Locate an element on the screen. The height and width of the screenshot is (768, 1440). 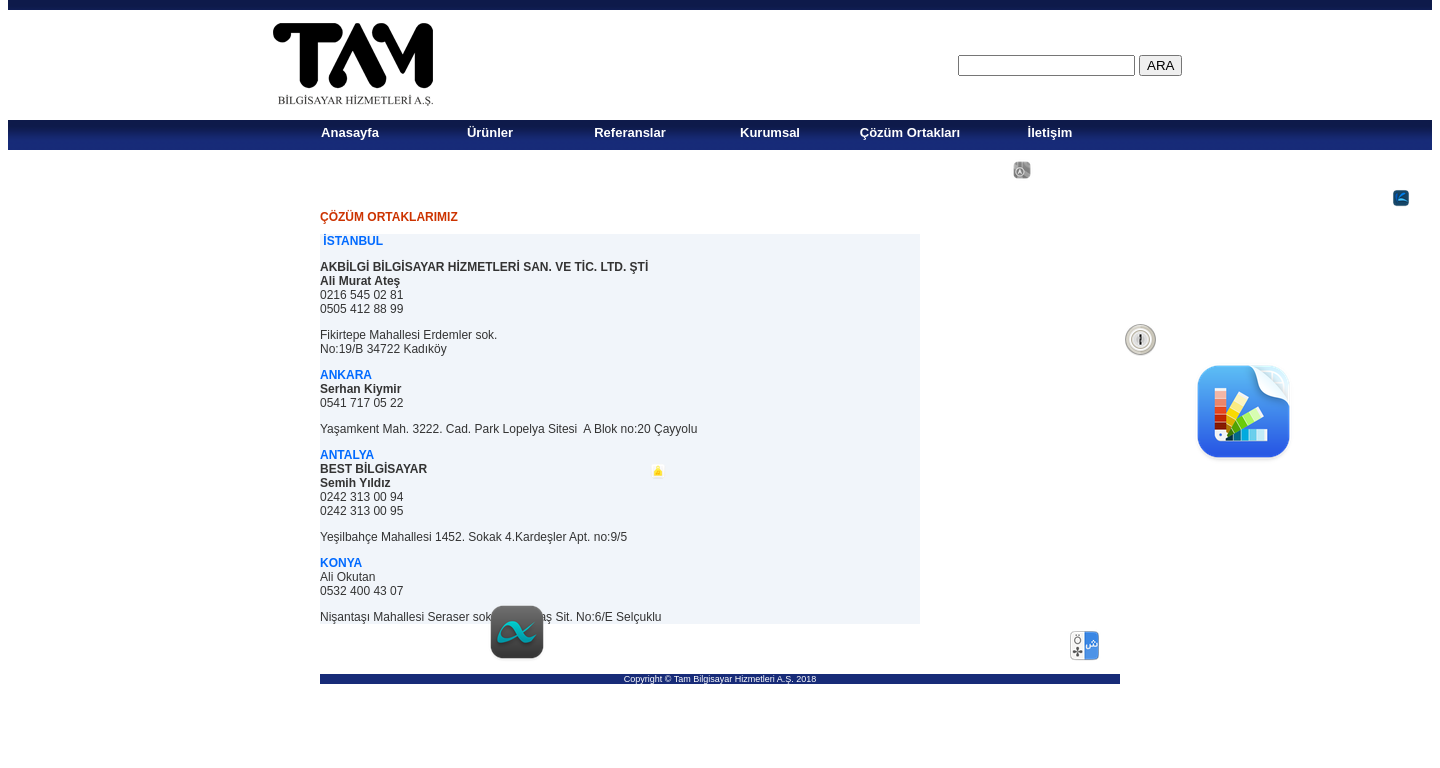
launch the KaOS linux distribution app is located at coordinates (1401, 198).